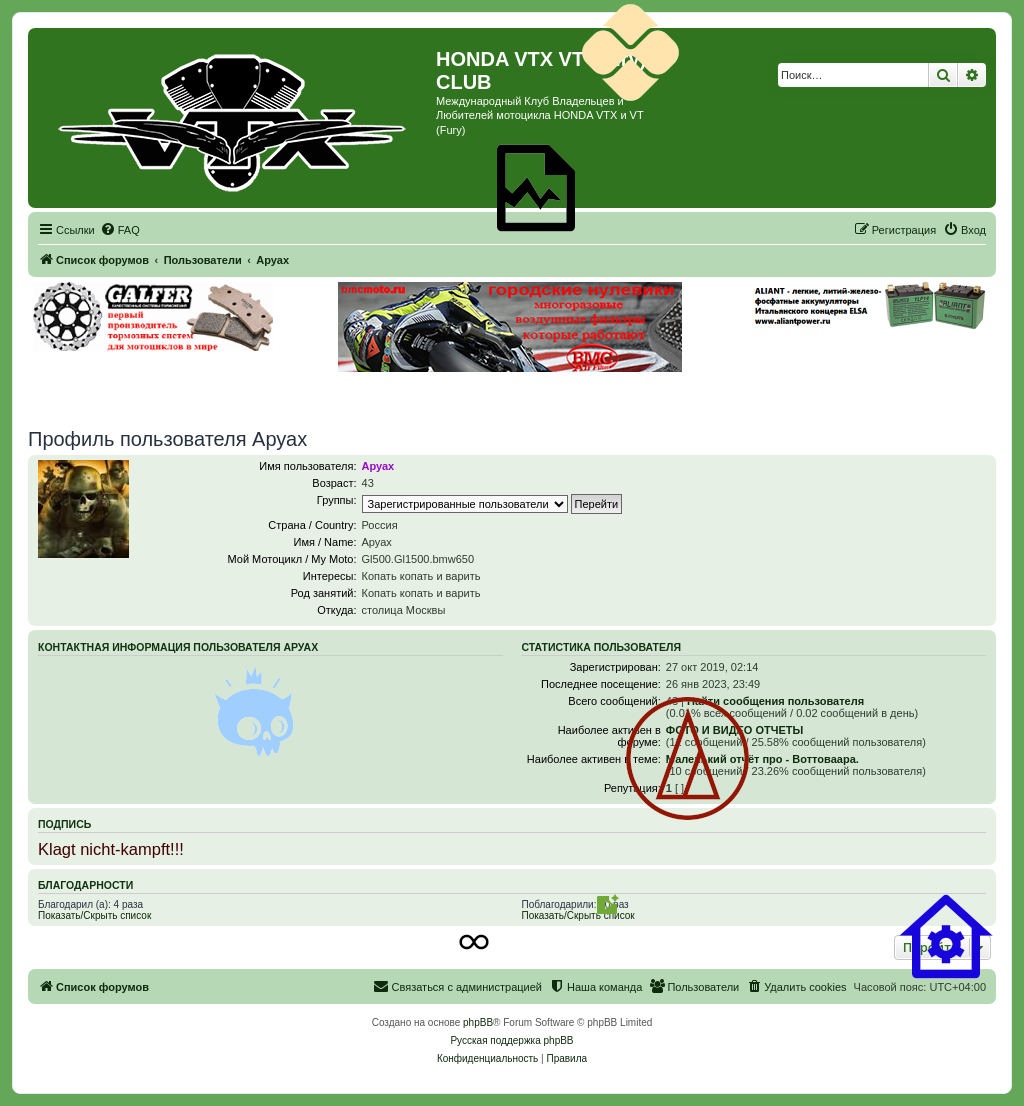 This screenshot has width=1024, height=1106. I want to click on indicates unlimited or infinite content, so click(474, 942).